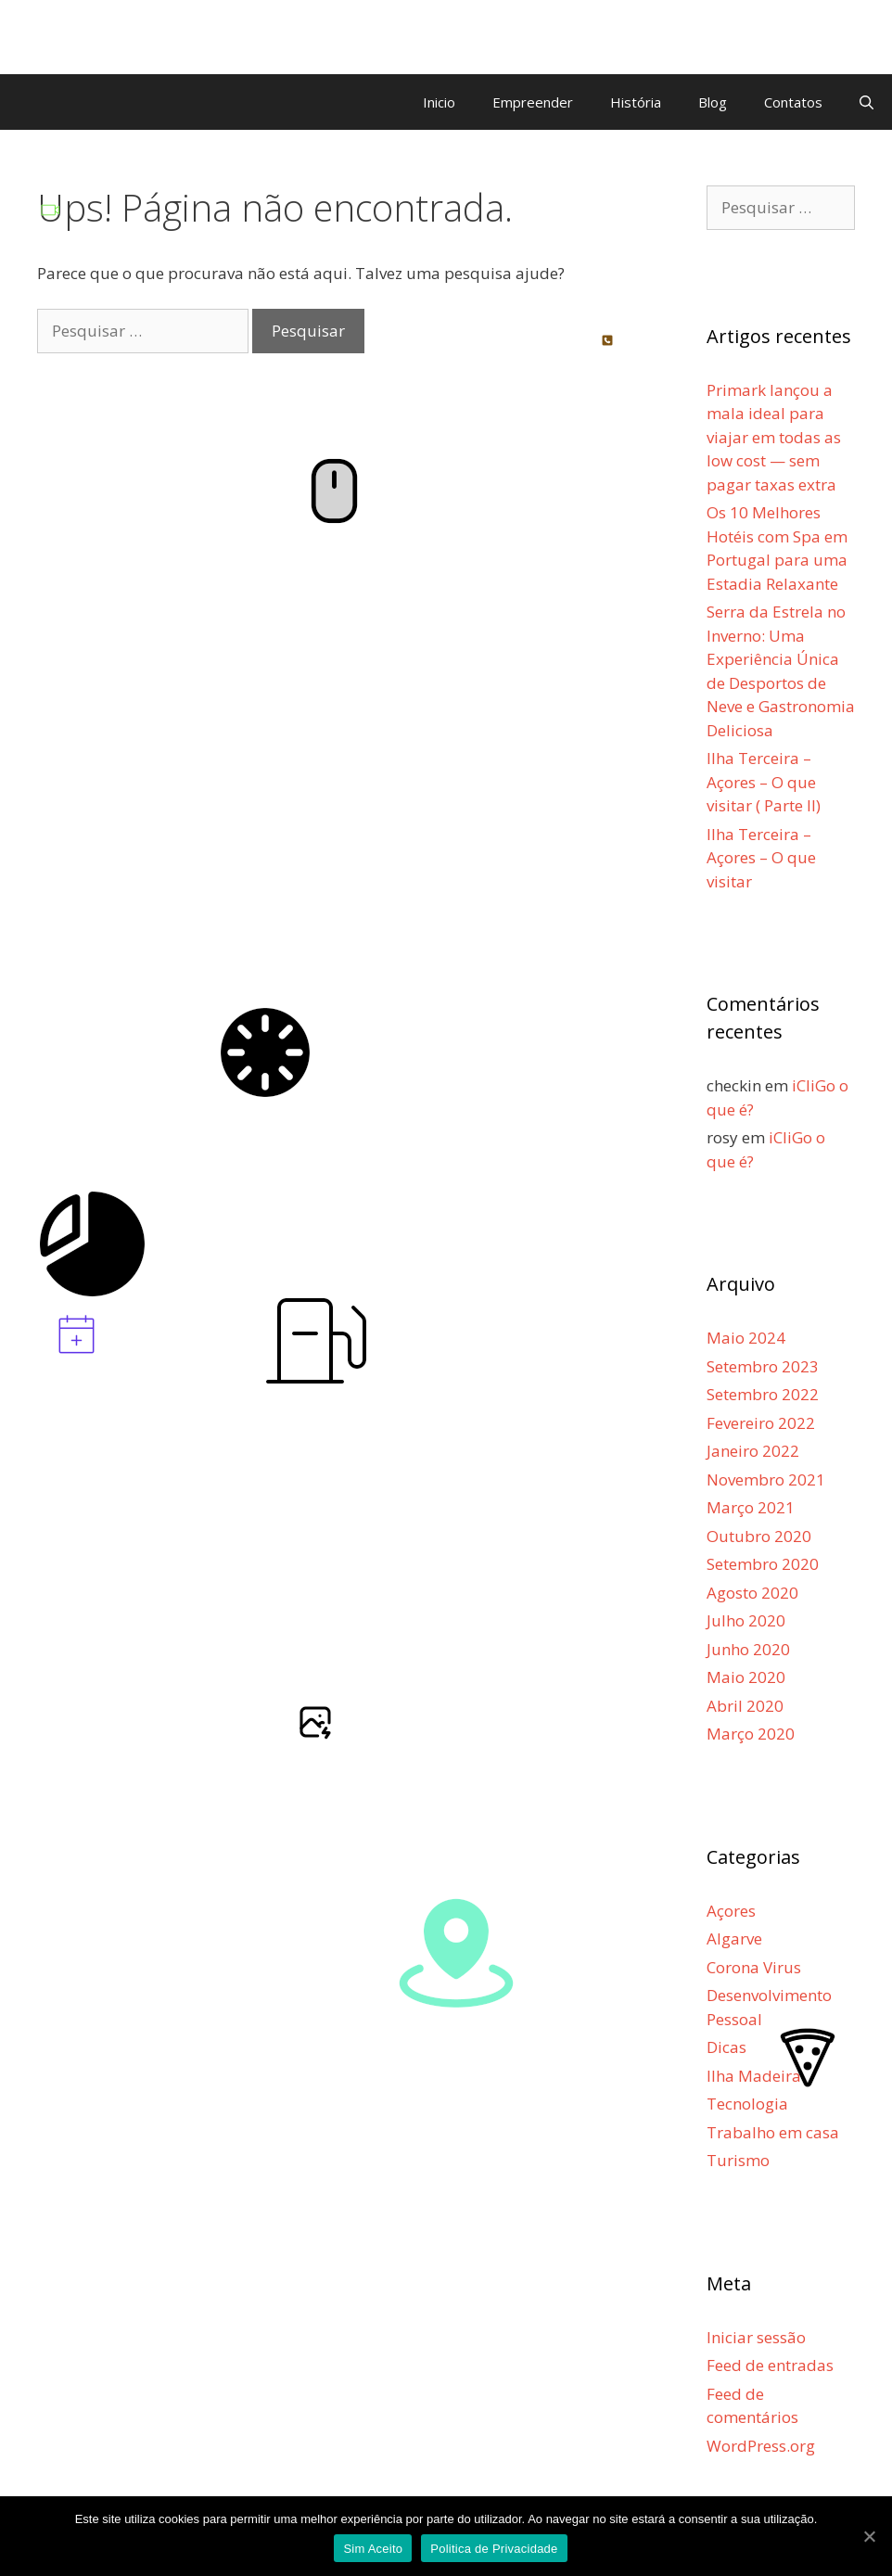 The image size is (892, 2576). What do you see at coordinates (265, 1052) in the screenshot?
I see `loading content in progress` at bounding box center [265, 1052].